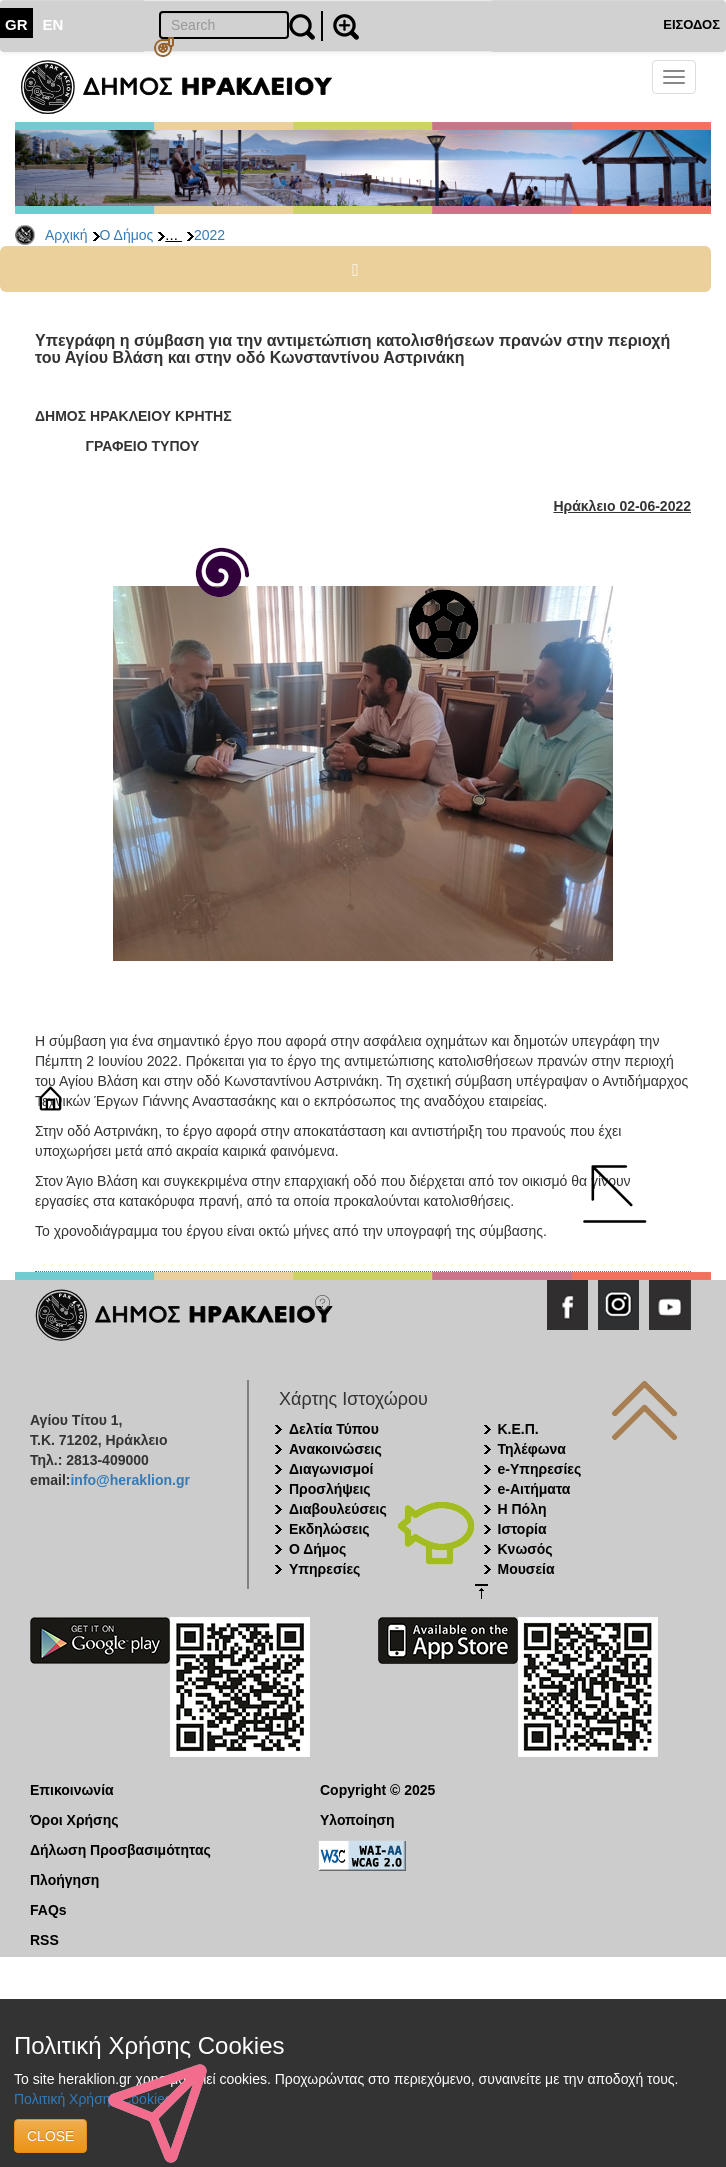 The height and width of the screenshot is (2167, 726). Describe the element at coordinates (443, 624) in the screenshot. I see `access sports or soccer-related content` at that location.